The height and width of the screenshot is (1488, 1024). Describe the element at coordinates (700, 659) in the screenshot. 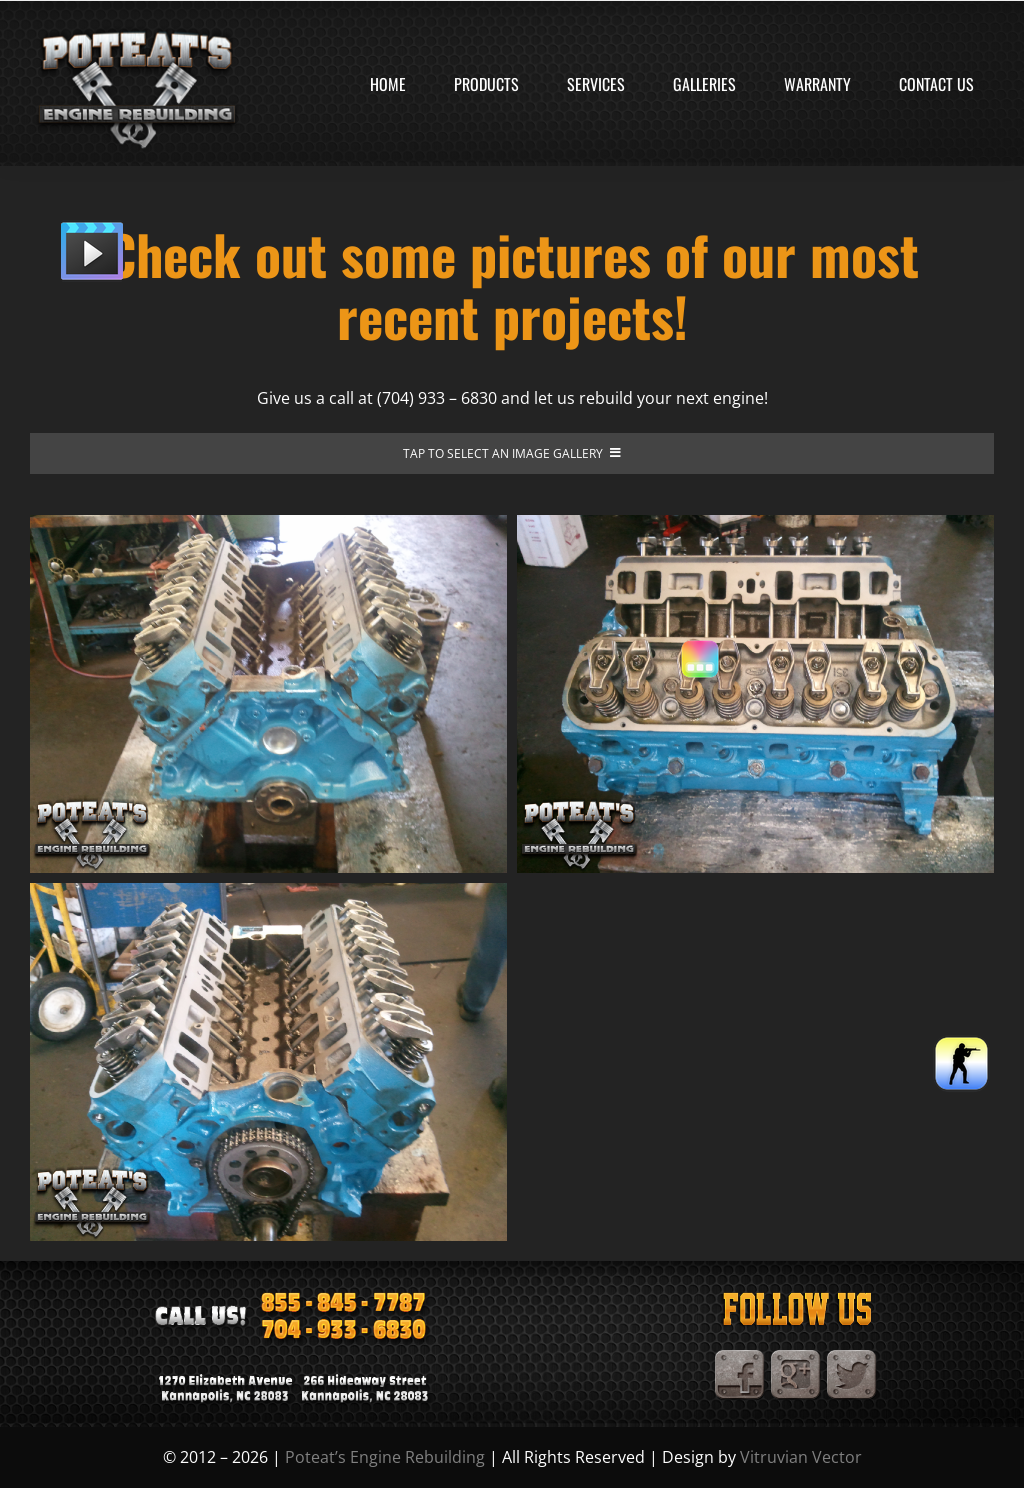

I see `adjust display color and calibration settings` at that location.